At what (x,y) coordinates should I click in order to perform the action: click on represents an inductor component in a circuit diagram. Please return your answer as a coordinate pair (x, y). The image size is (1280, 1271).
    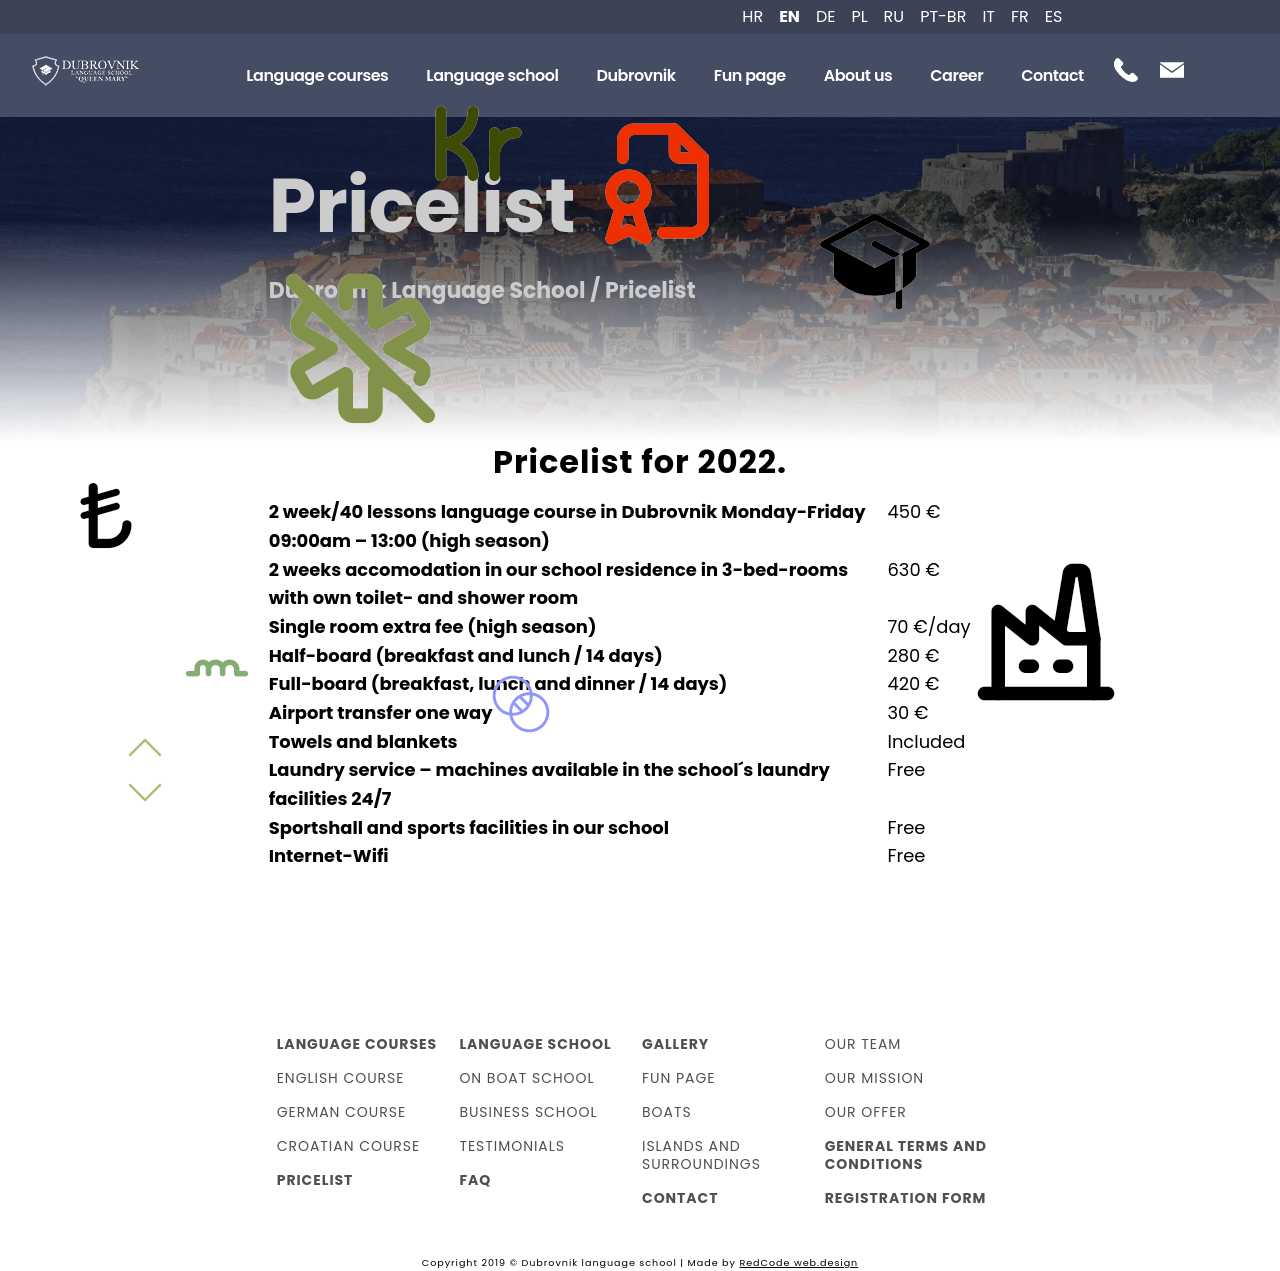
    Looking at the image, I should click on (217, 668).